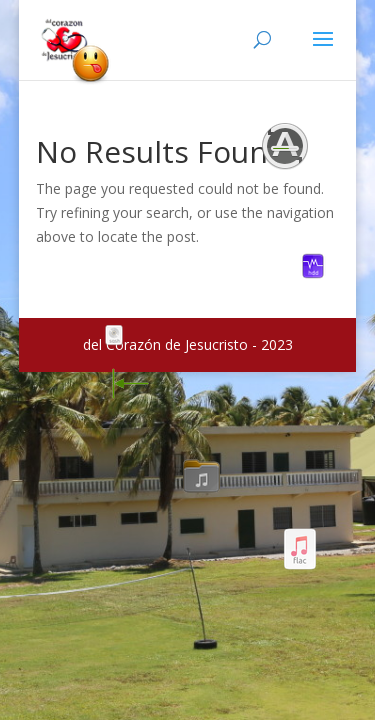 The width and height of the screenshot is (375, 720). I want to click on a squashfs compressed filesystem image file, so click(114, 335).